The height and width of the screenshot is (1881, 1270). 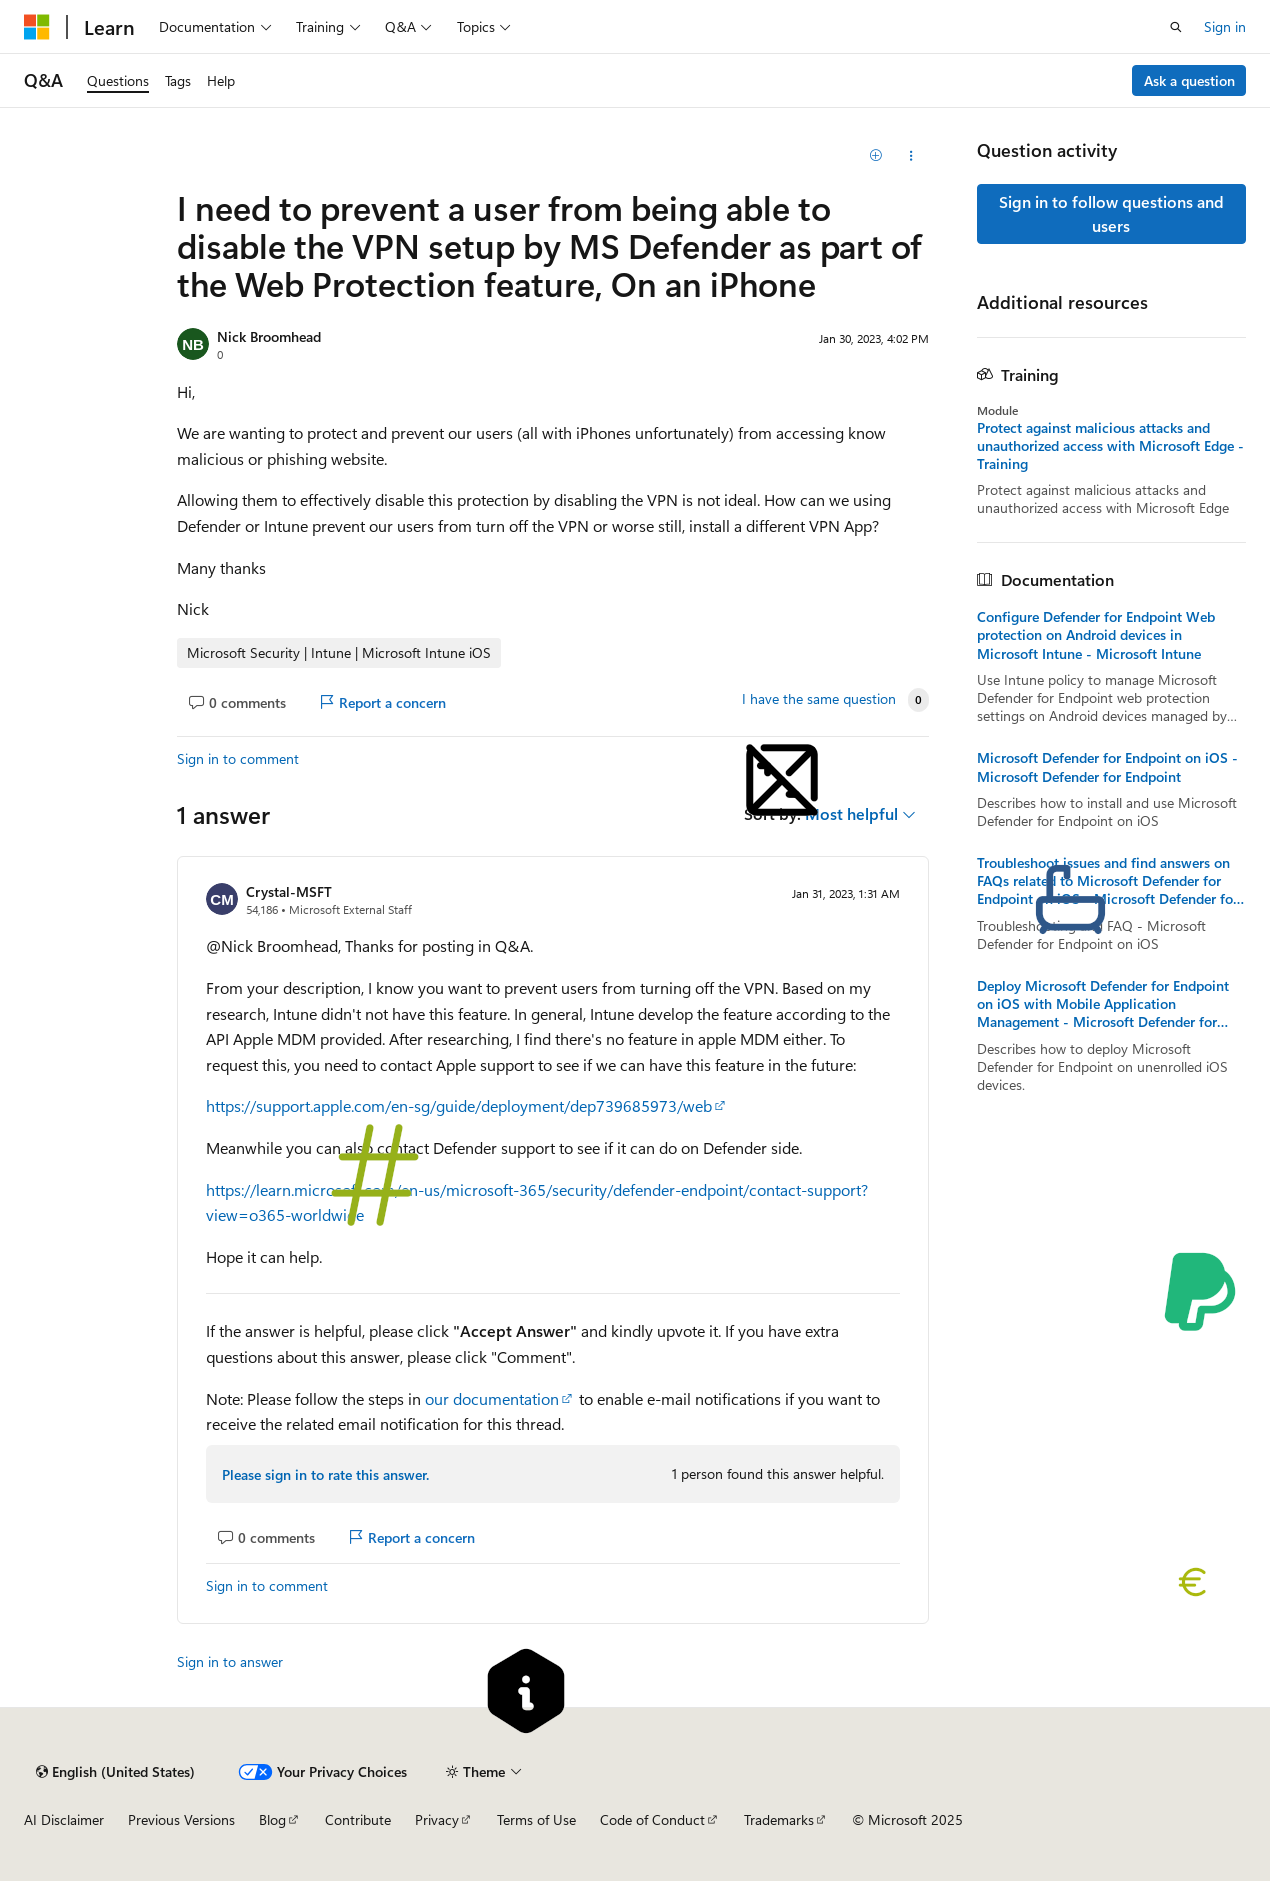 I want to click on disable exposure adjustment, so click(x=782, y=780).